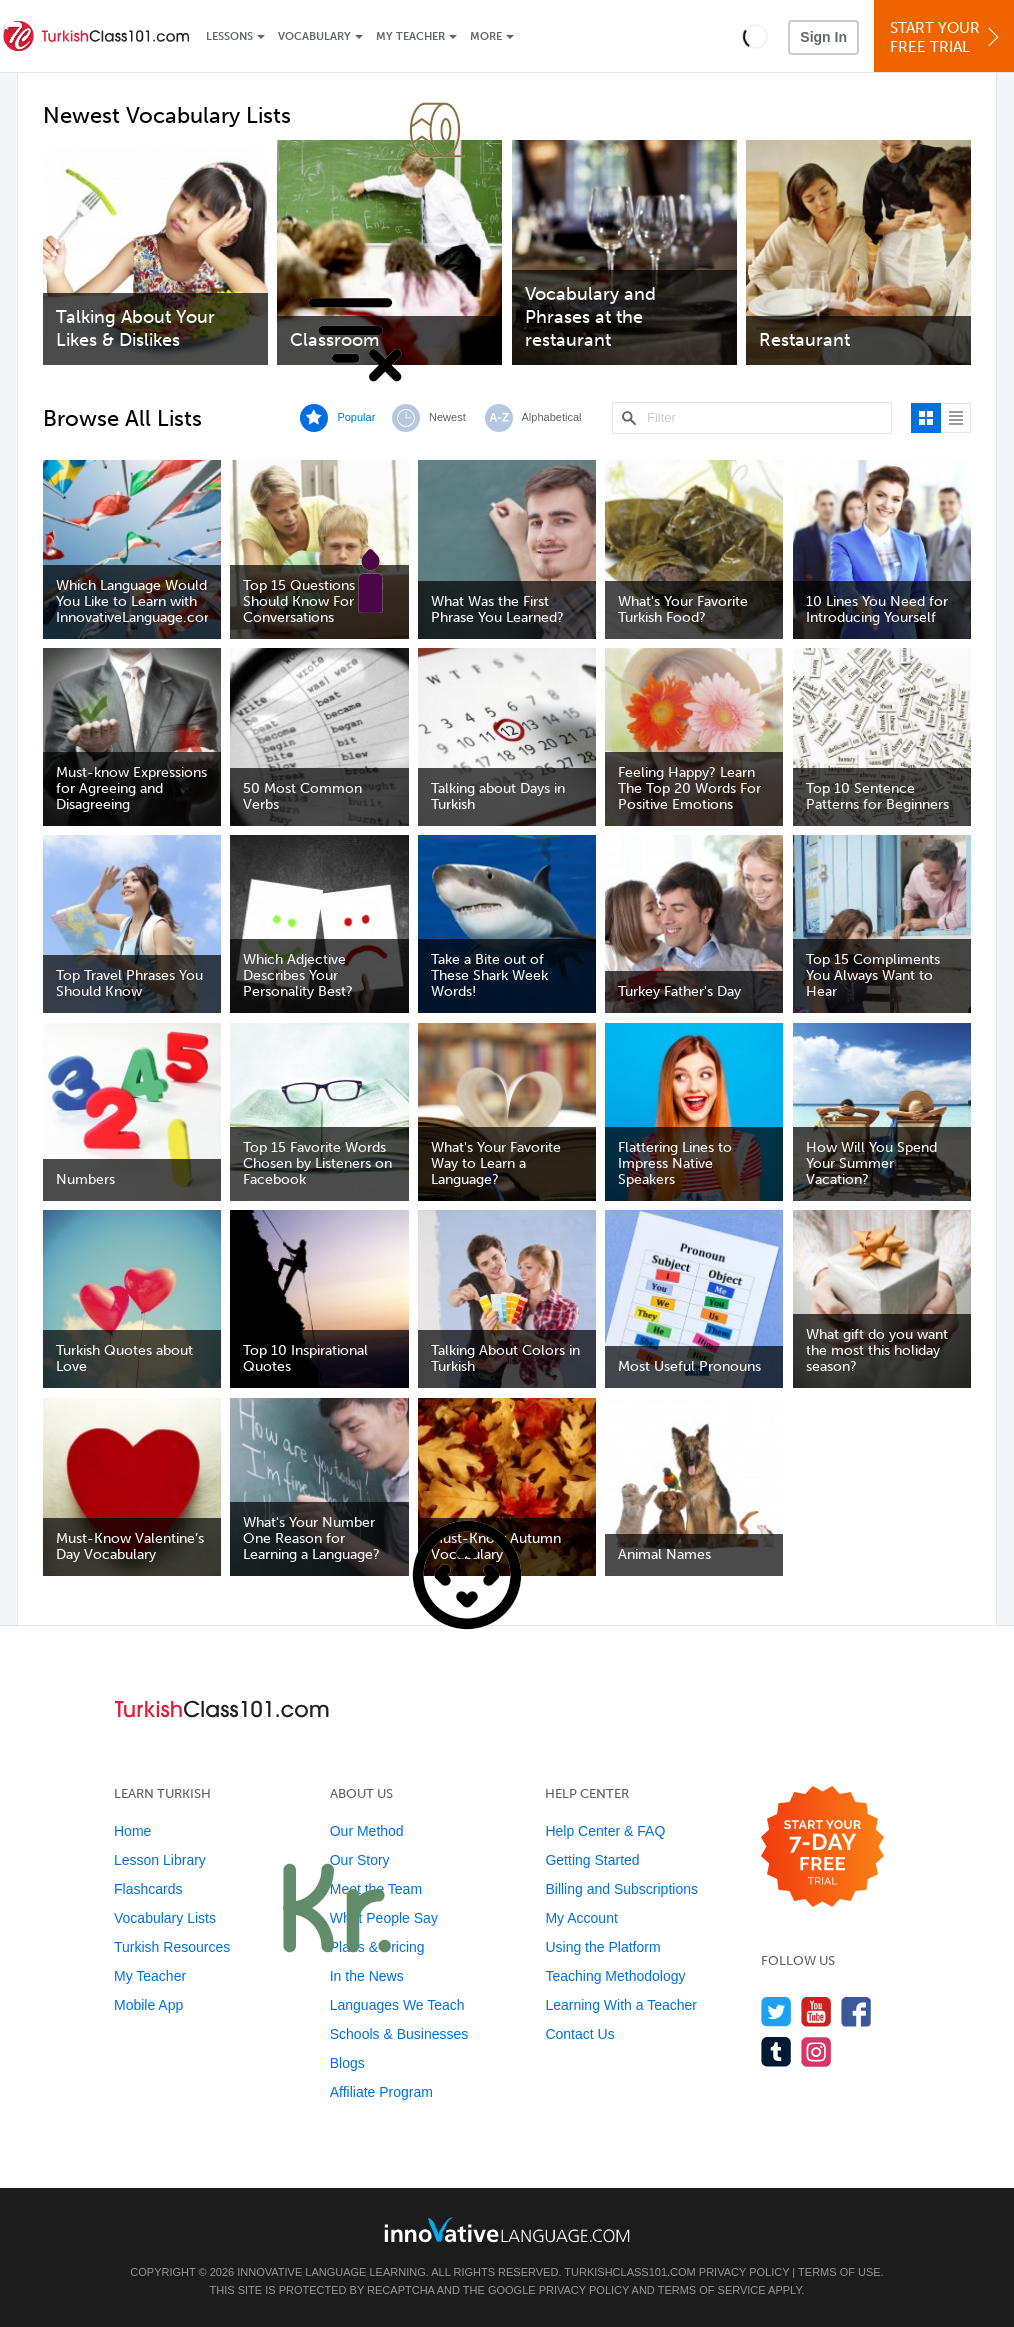  I want to click on indicates danish krone currency, so click(334, 1908).